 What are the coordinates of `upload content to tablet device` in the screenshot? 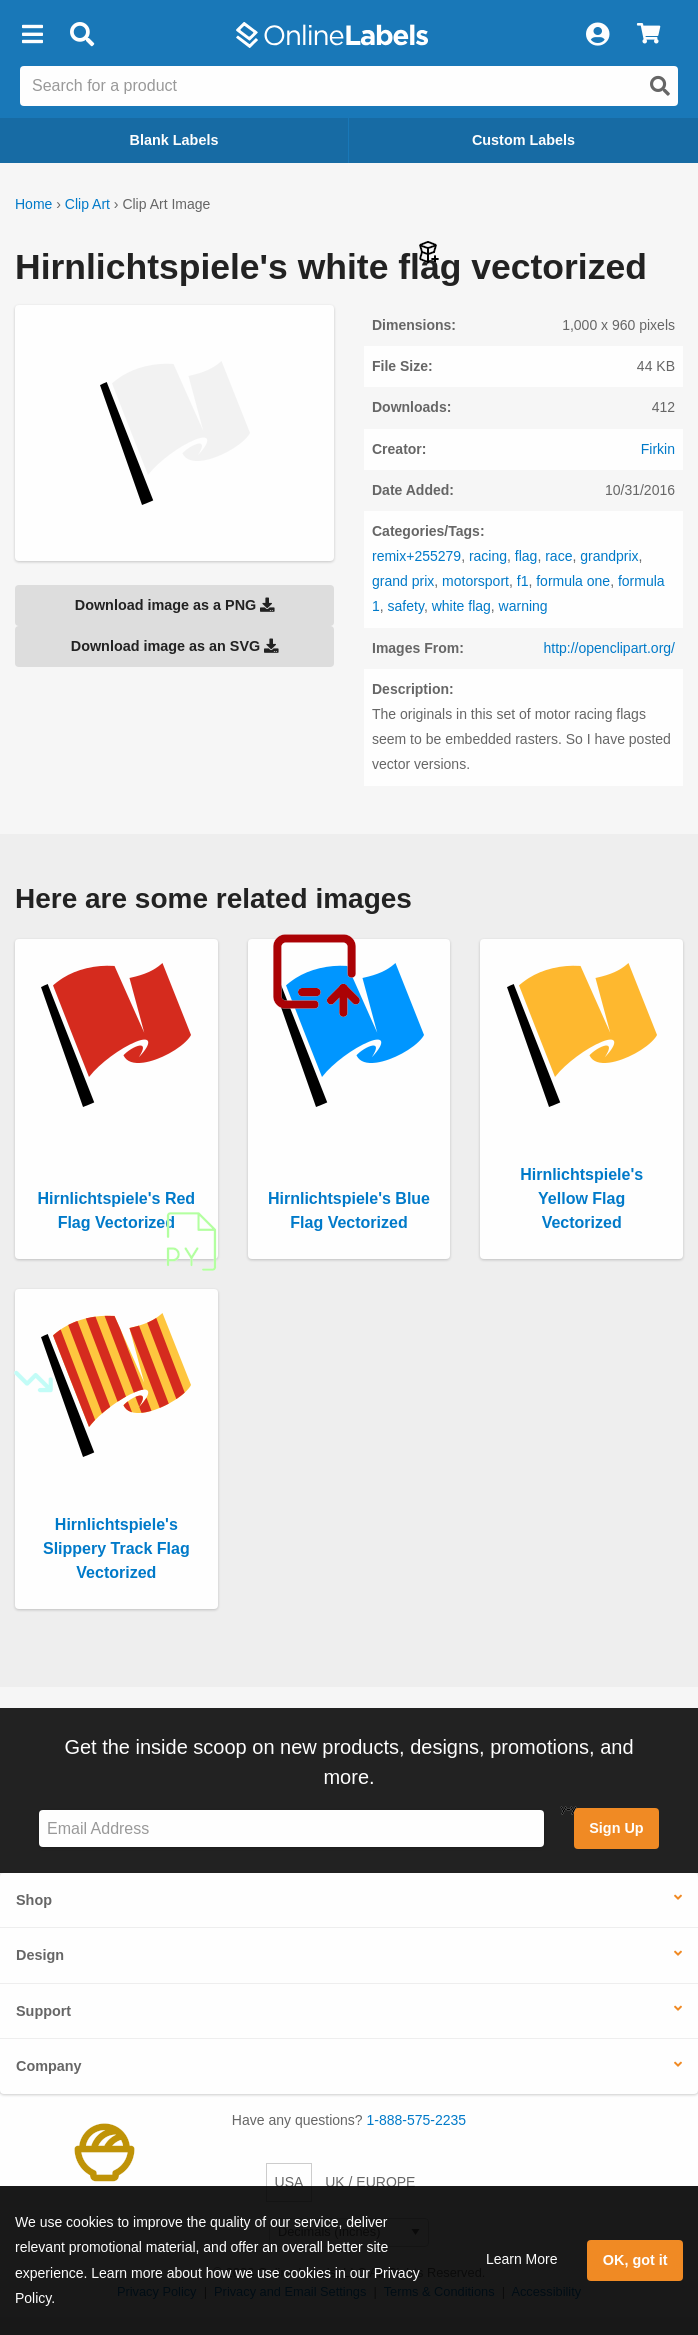 It's located at (314, 971).